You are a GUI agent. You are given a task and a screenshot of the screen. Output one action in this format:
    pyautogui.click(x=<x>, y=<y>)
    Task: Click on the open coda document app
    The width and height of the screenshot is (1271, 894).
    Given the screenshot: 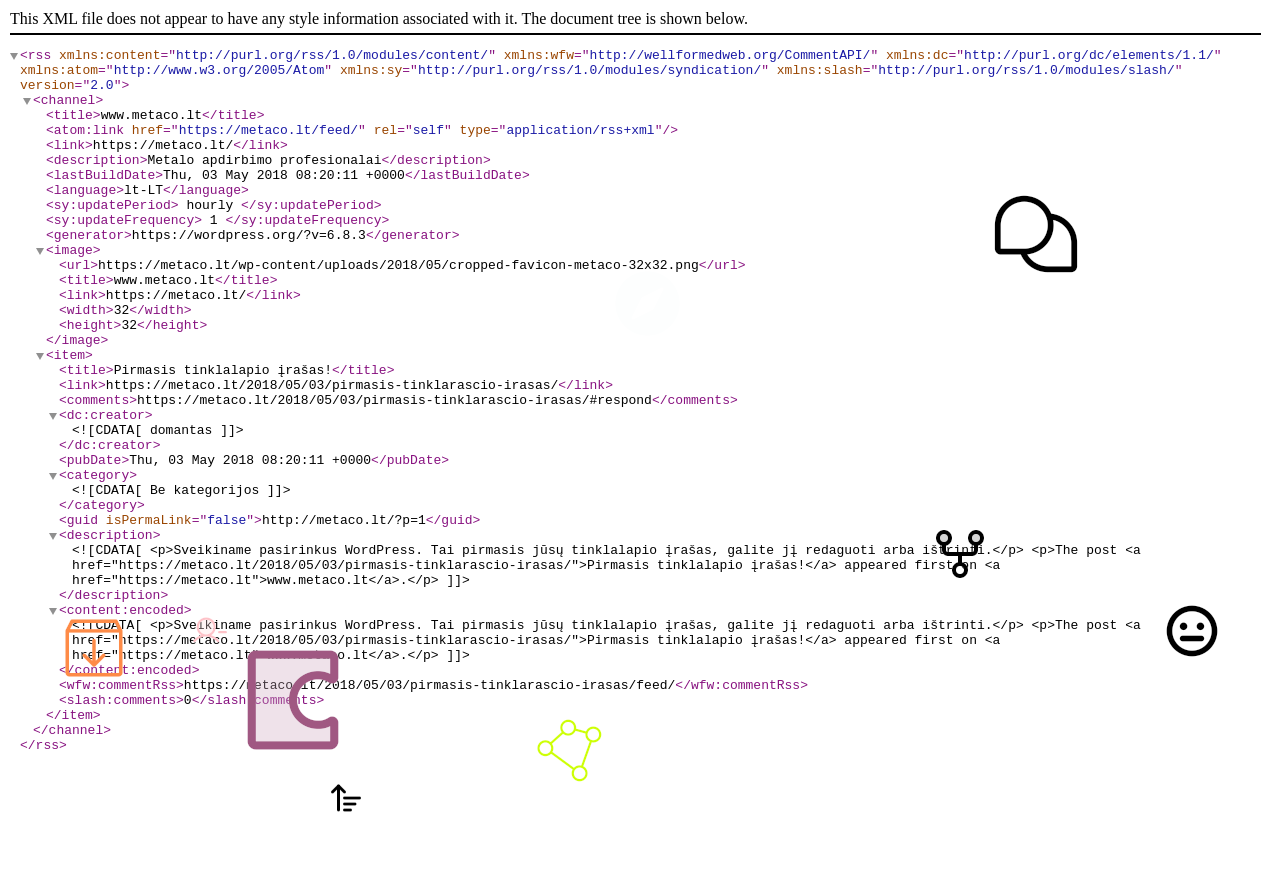 What is the action you would take?
    pyautogui.click(x=293, y=700)
    